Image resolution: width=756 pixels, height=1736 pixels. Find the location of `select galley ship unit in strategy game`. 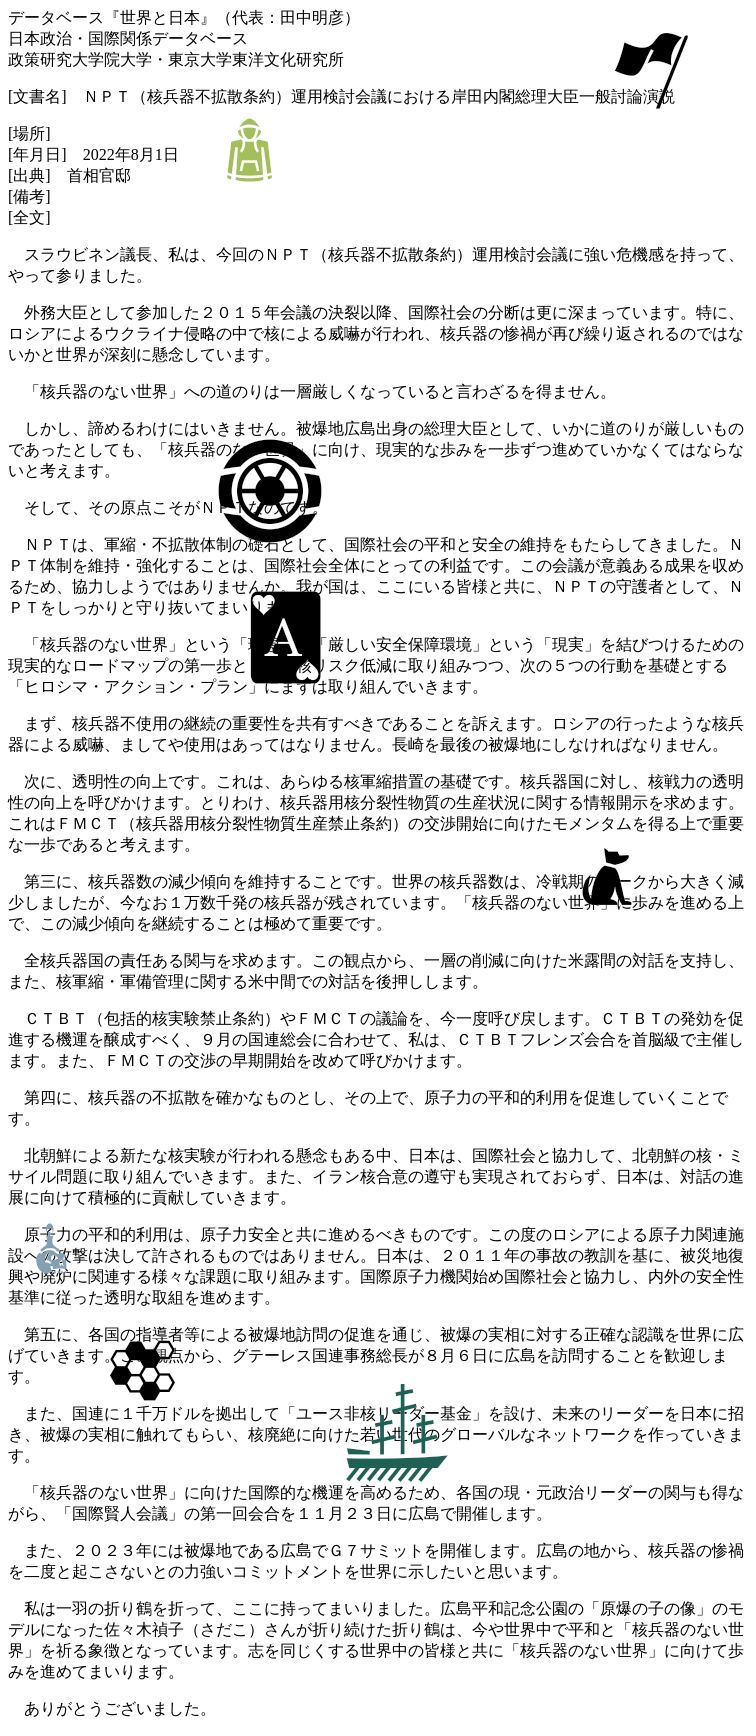

select galley ship unit in strategy game is located at coordinates (397, 1433).